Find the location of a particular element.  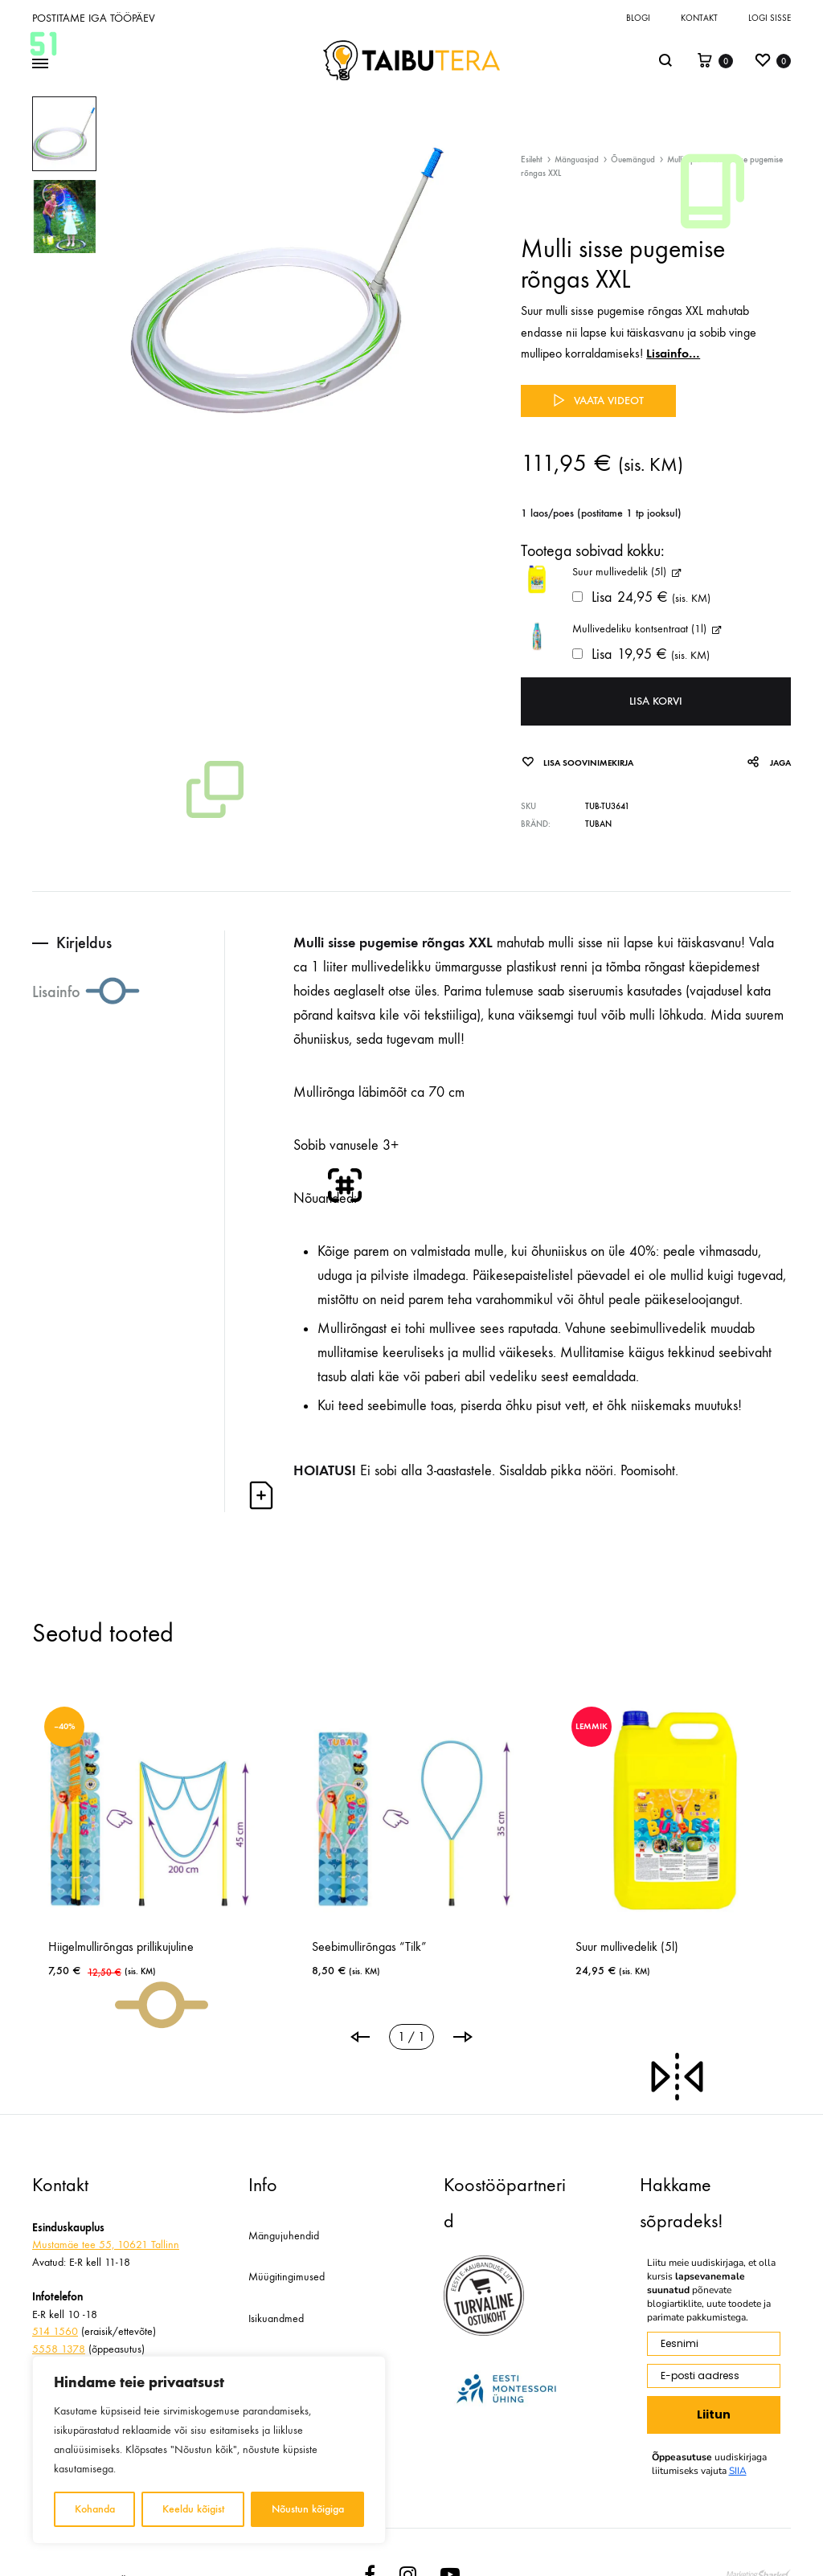

add a new file is located at coordinates (261, 1495).